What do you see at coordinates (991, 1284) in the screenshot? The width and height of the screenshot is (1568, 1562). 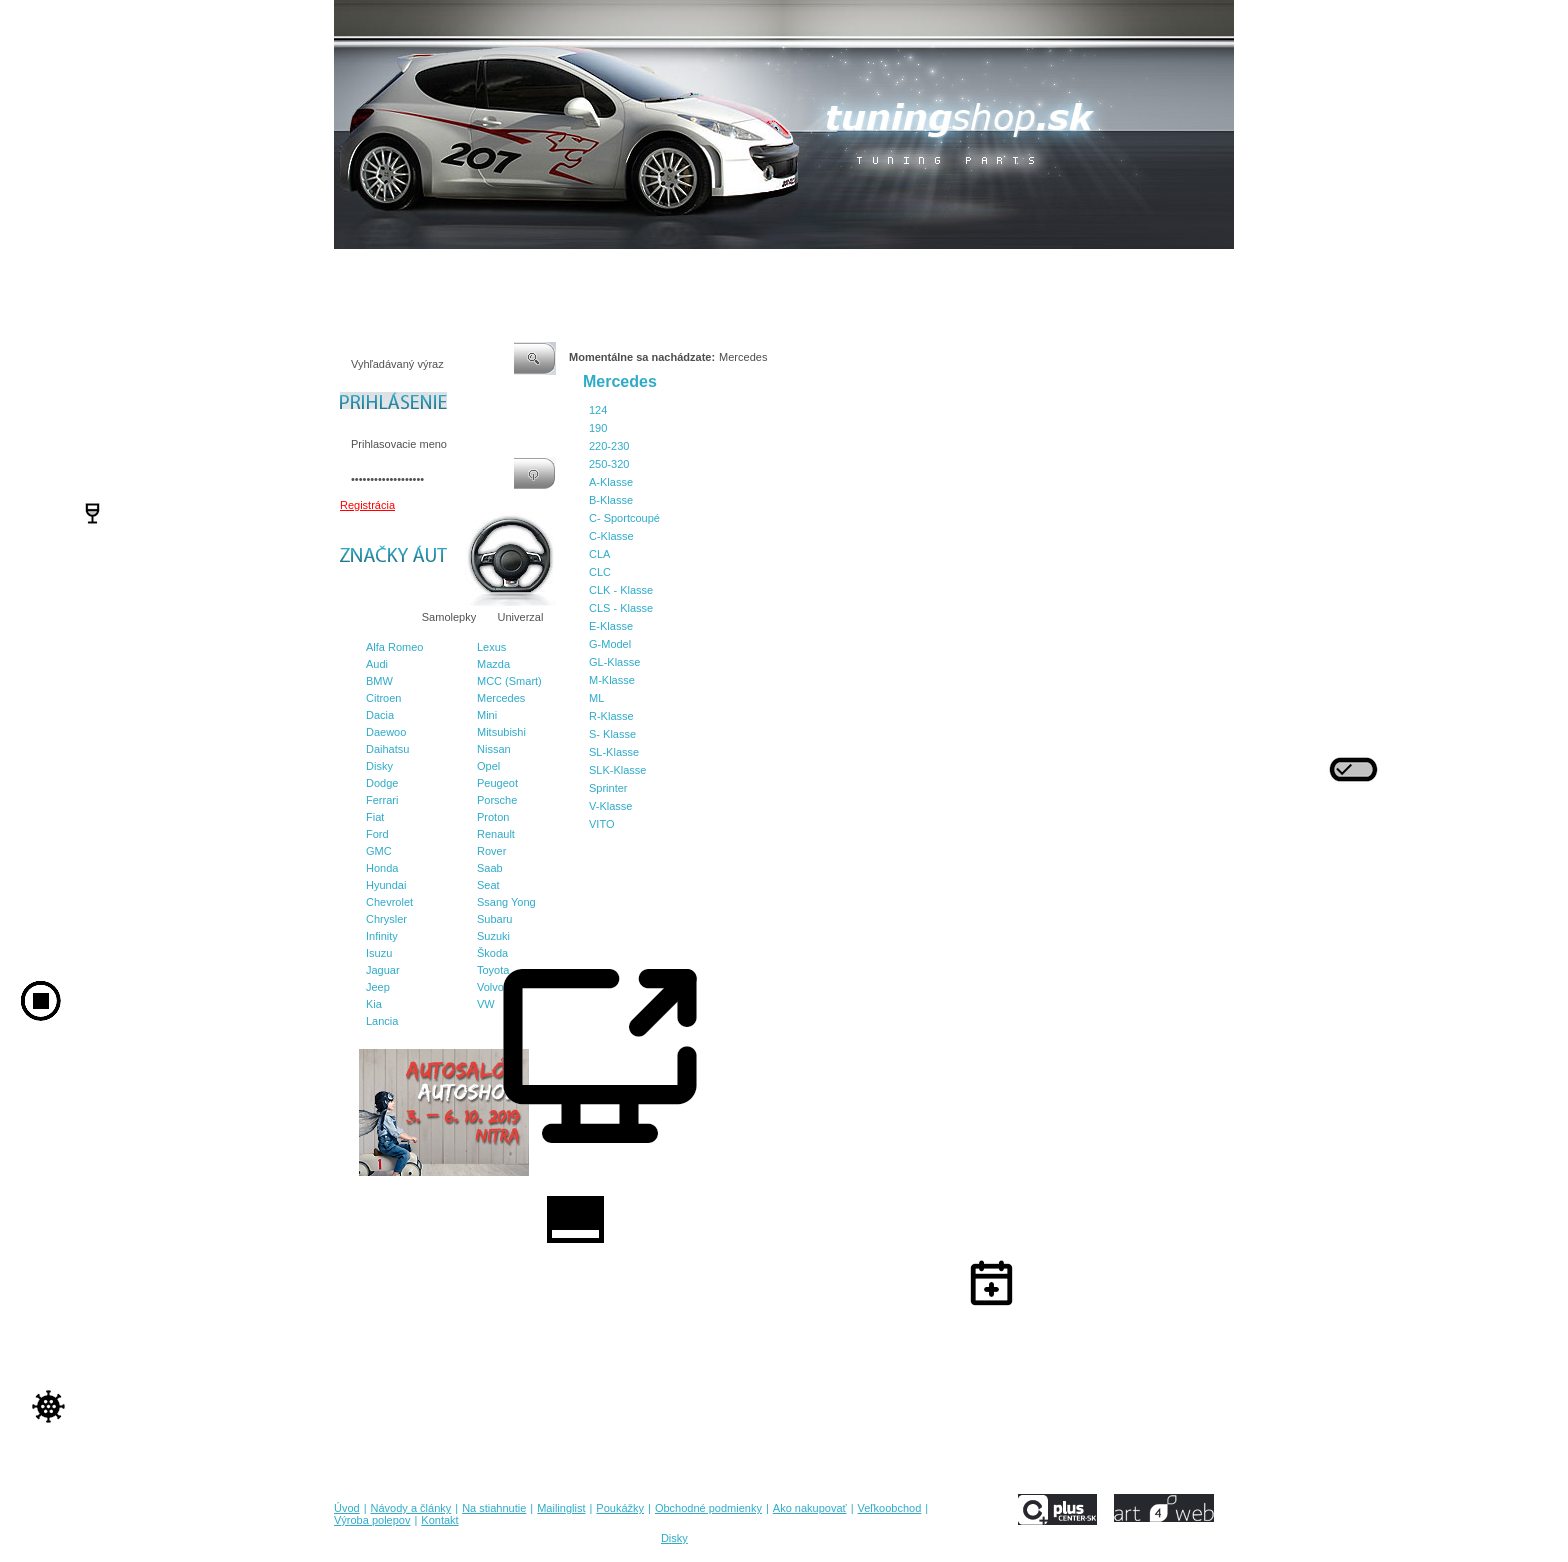 I see `add a new event to the calendar` at bounding box center [991, 1284].